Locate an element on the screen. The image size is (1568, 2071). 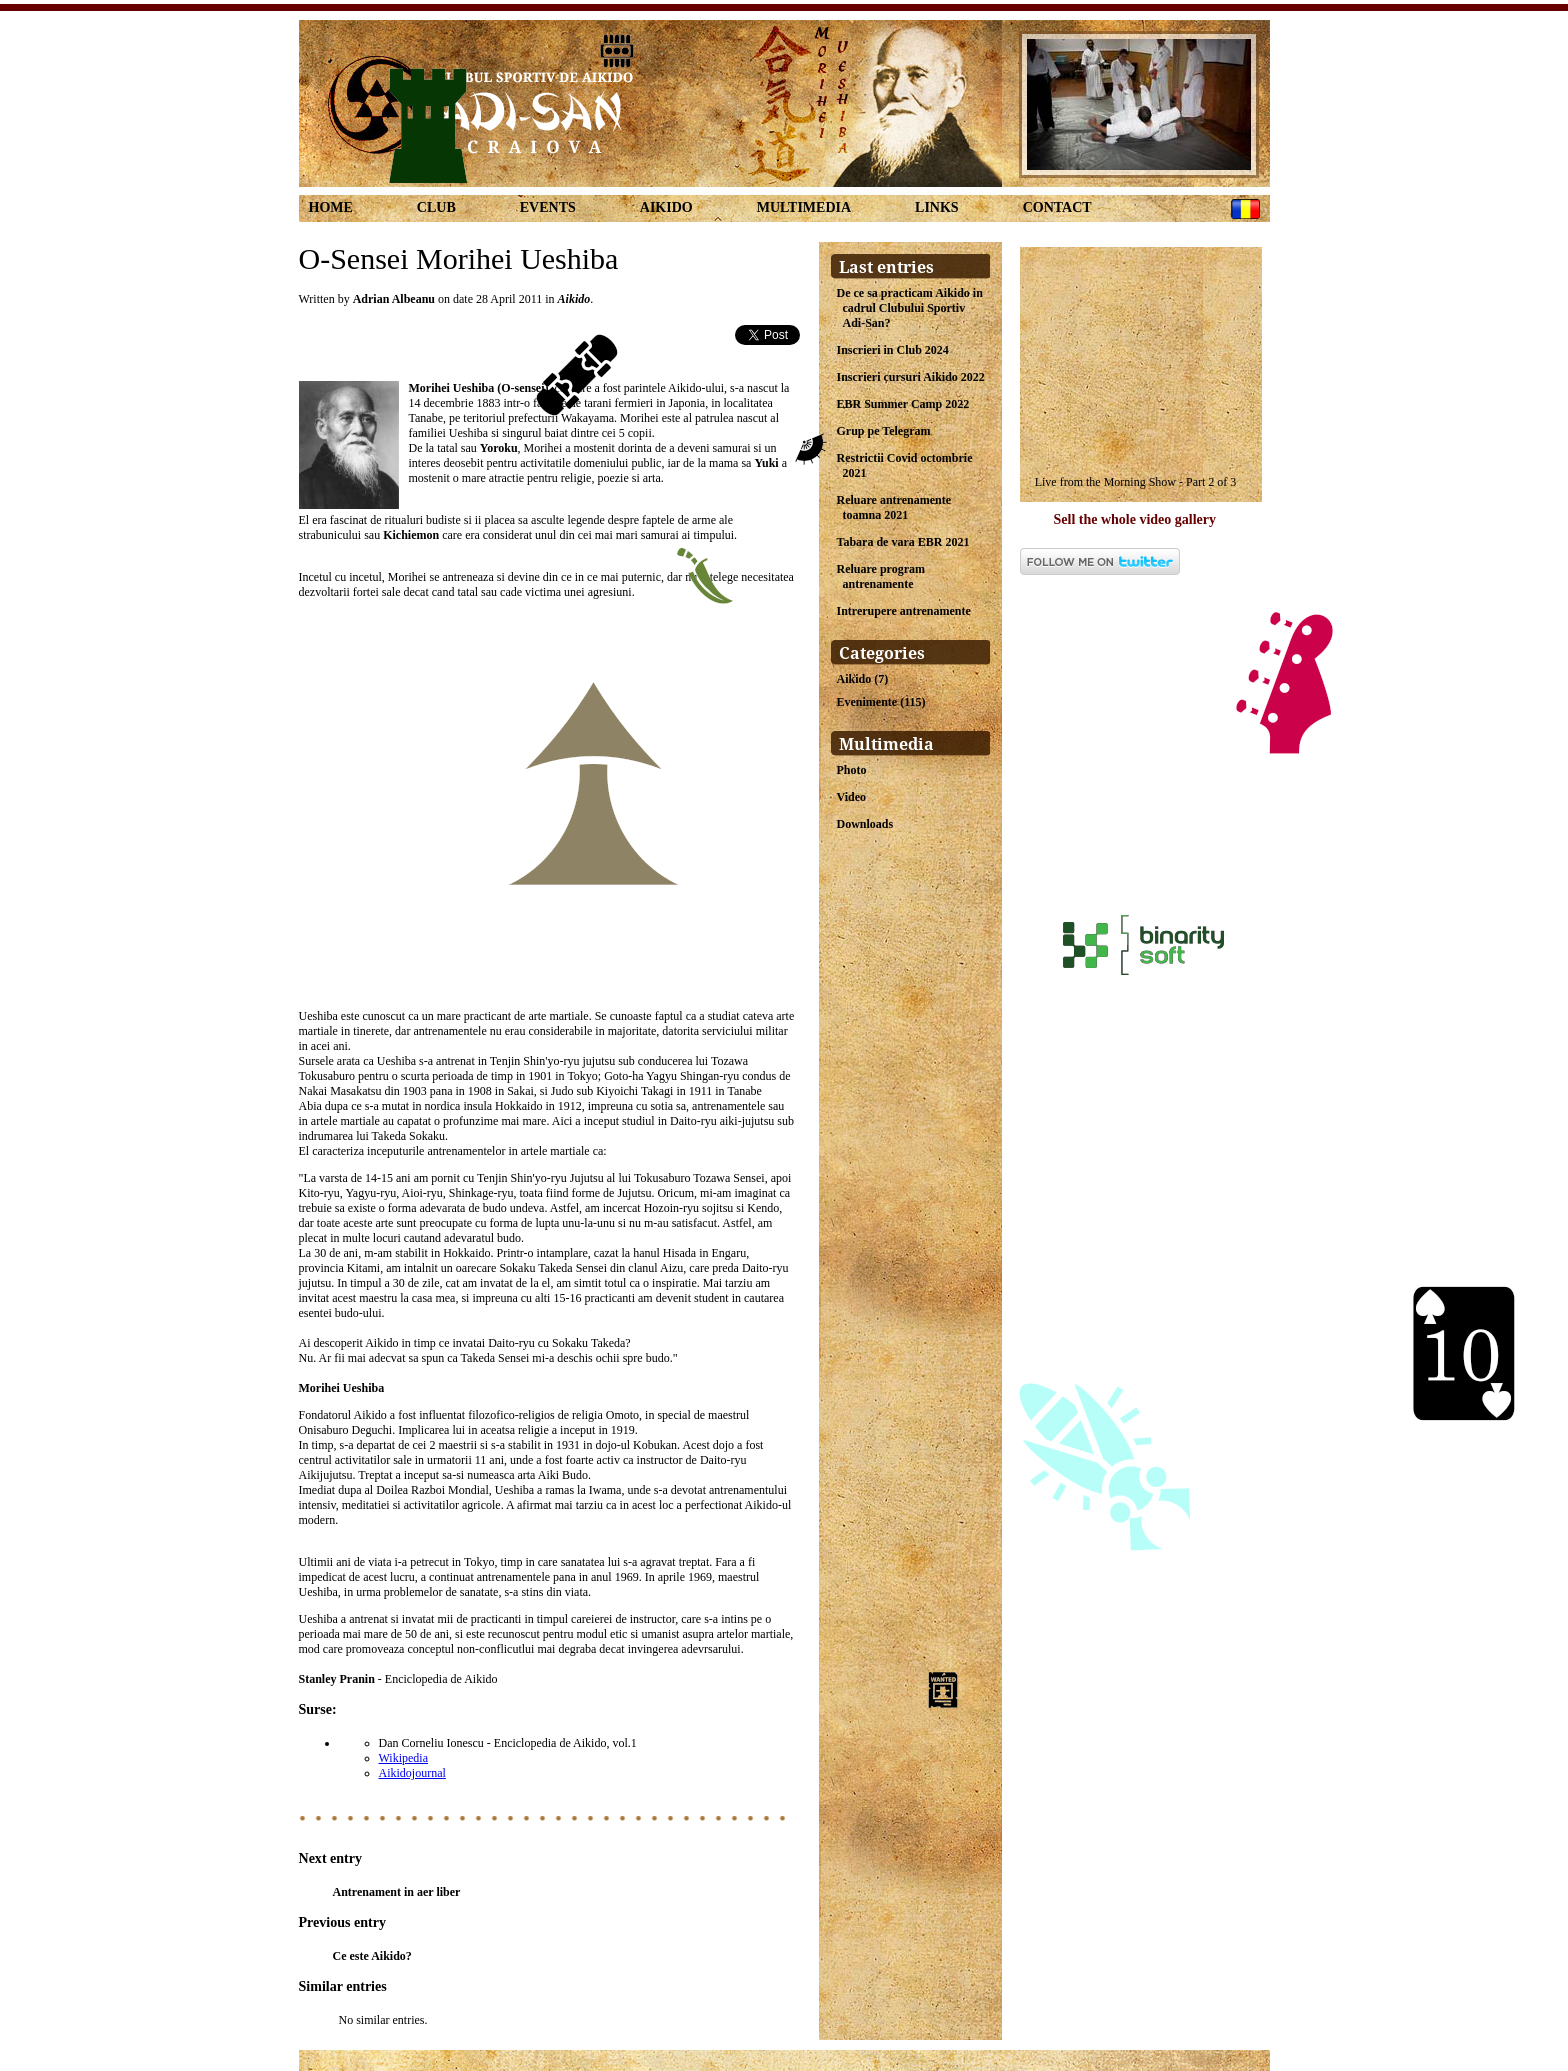
toggle cooling or fan settings is located at coordinates (811, 449).